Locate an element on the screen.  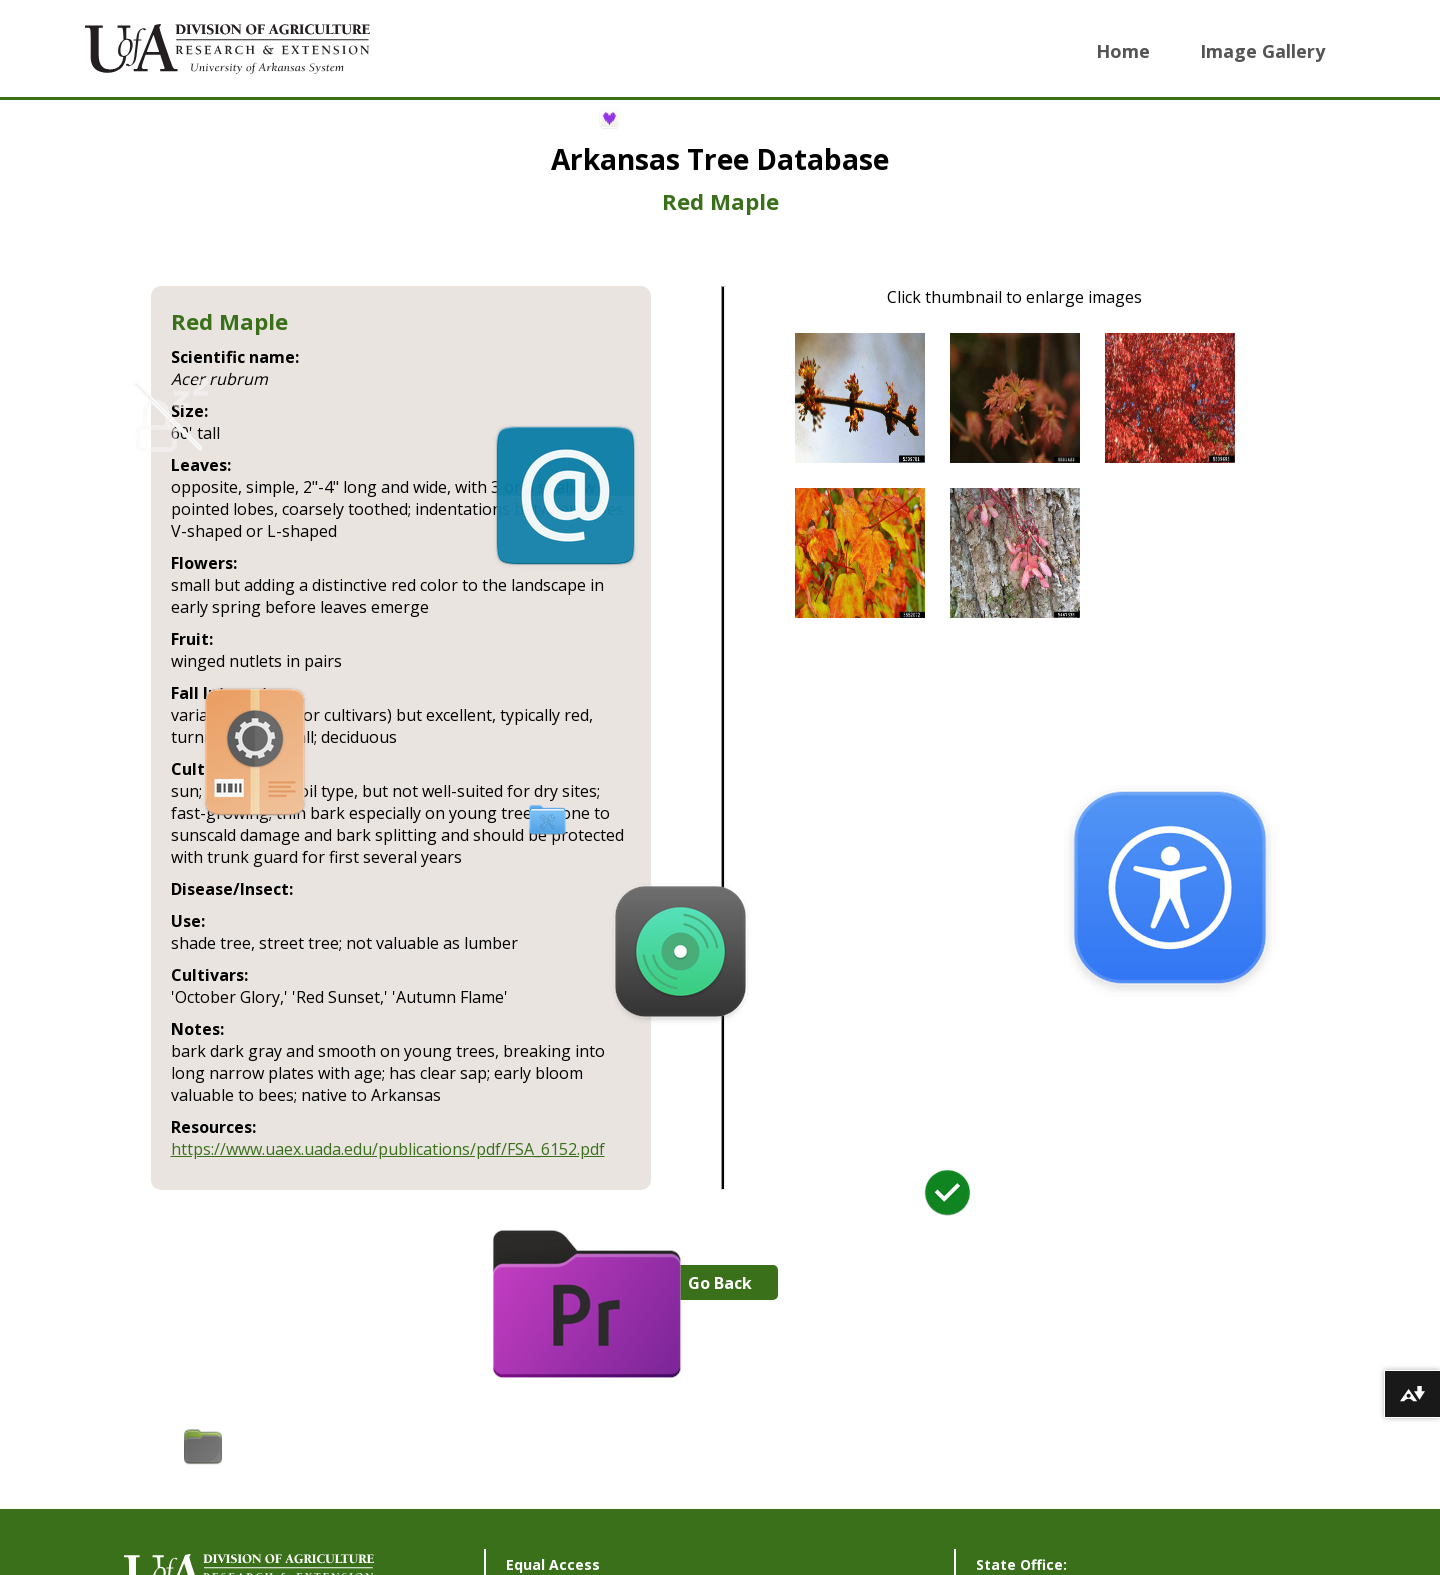
confirm or apply changes in a dialog is located at coordinates (947, 1192).